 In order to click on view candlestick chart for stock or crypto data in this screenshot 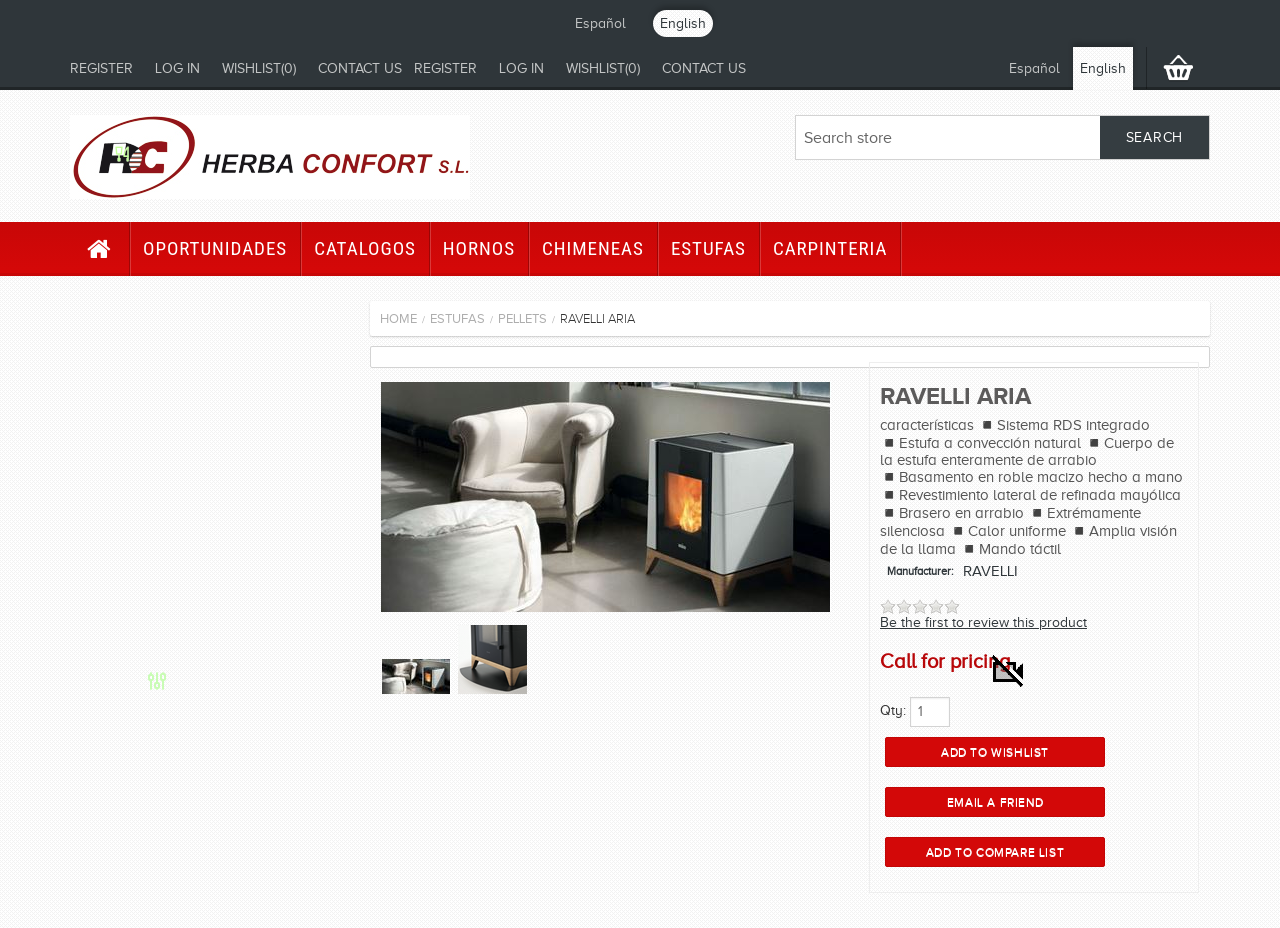, I will do `click(157, 681)`.